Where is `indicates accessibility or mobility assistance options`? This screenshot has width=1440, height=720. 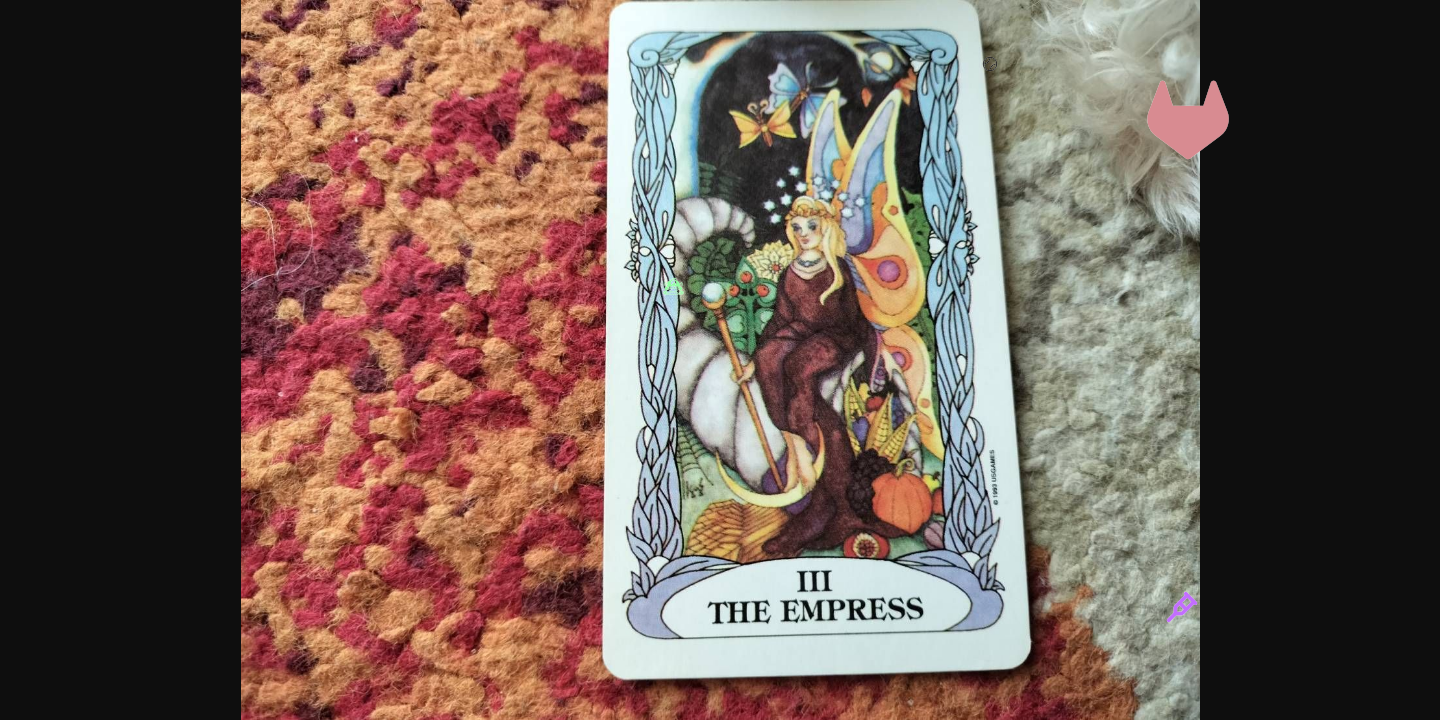
indicates accessibility or mobility assistance options is located at coordinates (1182, 607).